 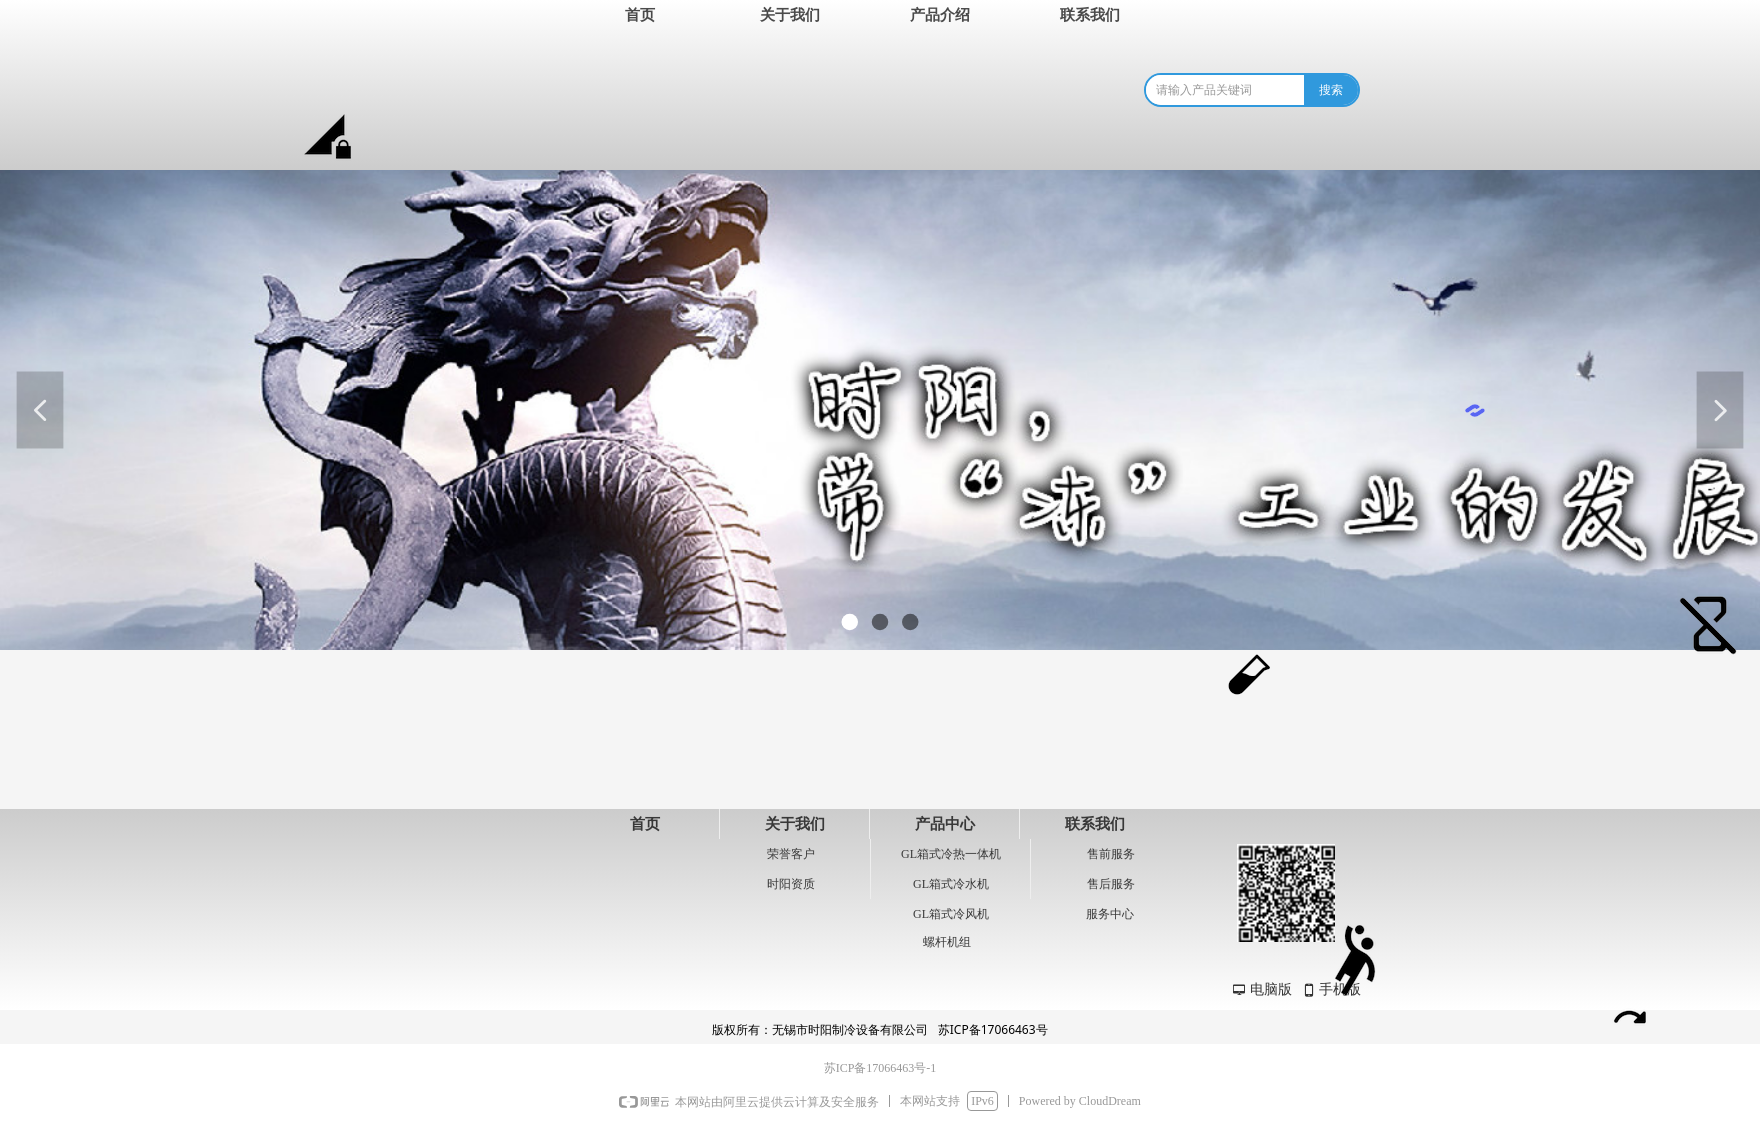 I want to click on run a test or experiment, so click(x=1248, y=674).